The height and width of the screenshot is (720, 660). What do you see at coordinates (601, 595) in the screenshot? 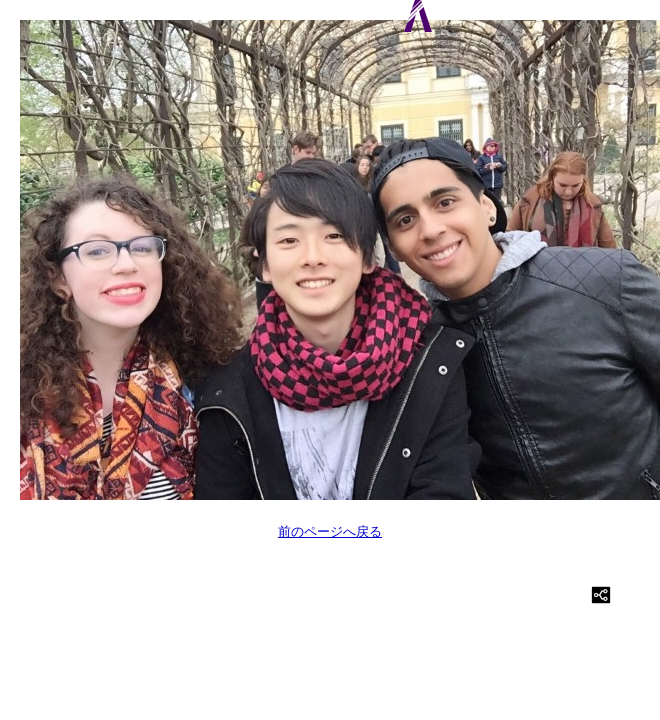
I see `view on StackShare` at bounding box center [601, 595].